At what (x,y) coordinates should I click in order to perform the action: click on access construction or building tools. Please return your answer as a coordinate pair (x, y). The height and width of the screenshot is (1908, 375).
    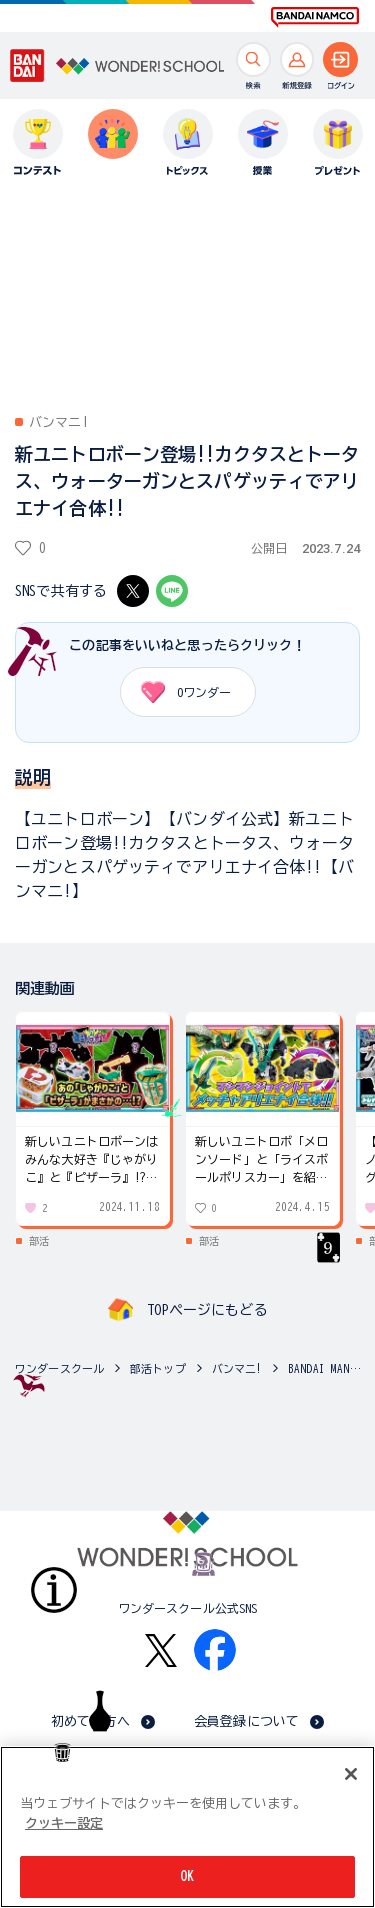
    Looking at the image, I should click on (32, 651).